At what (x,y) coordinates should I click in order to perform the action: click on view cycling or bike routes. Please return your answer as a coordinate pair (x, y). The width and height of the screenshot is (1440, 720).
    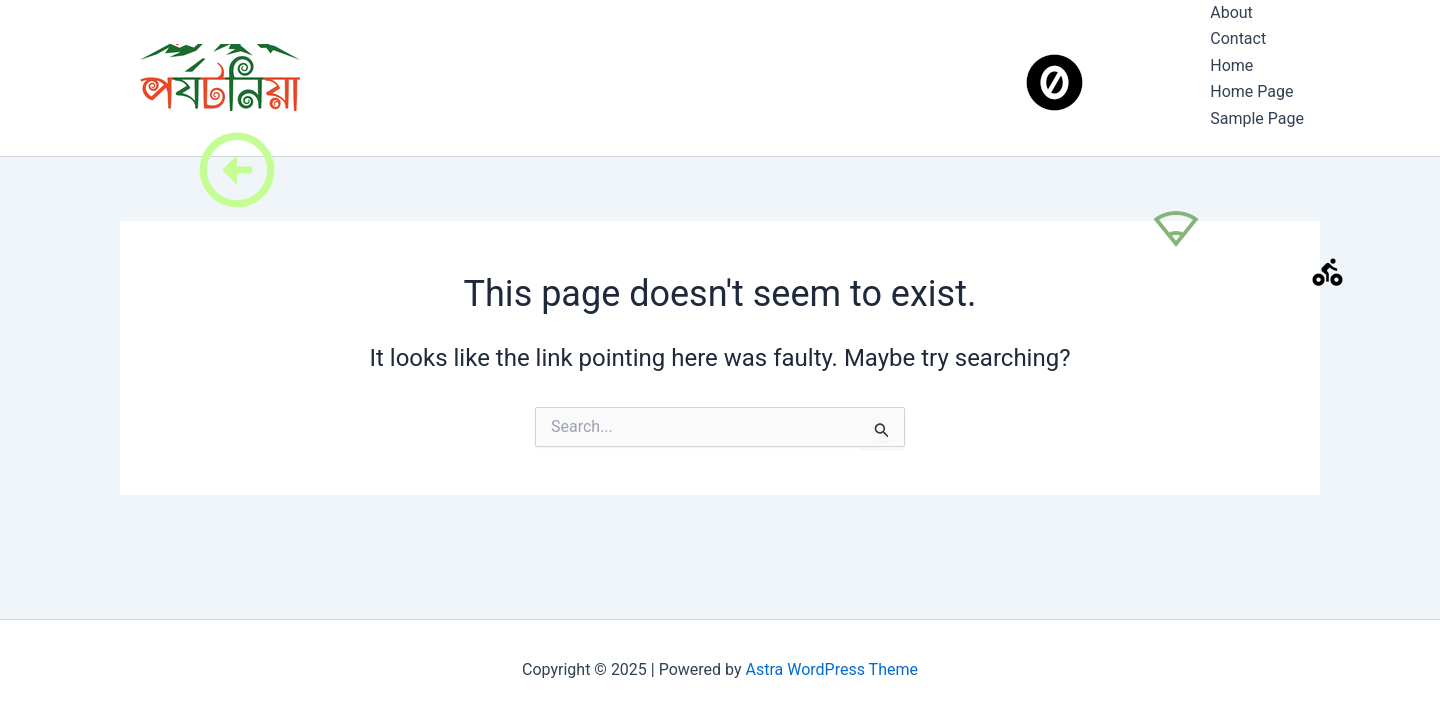
    Looking at the image, I should click on (1327, 273).